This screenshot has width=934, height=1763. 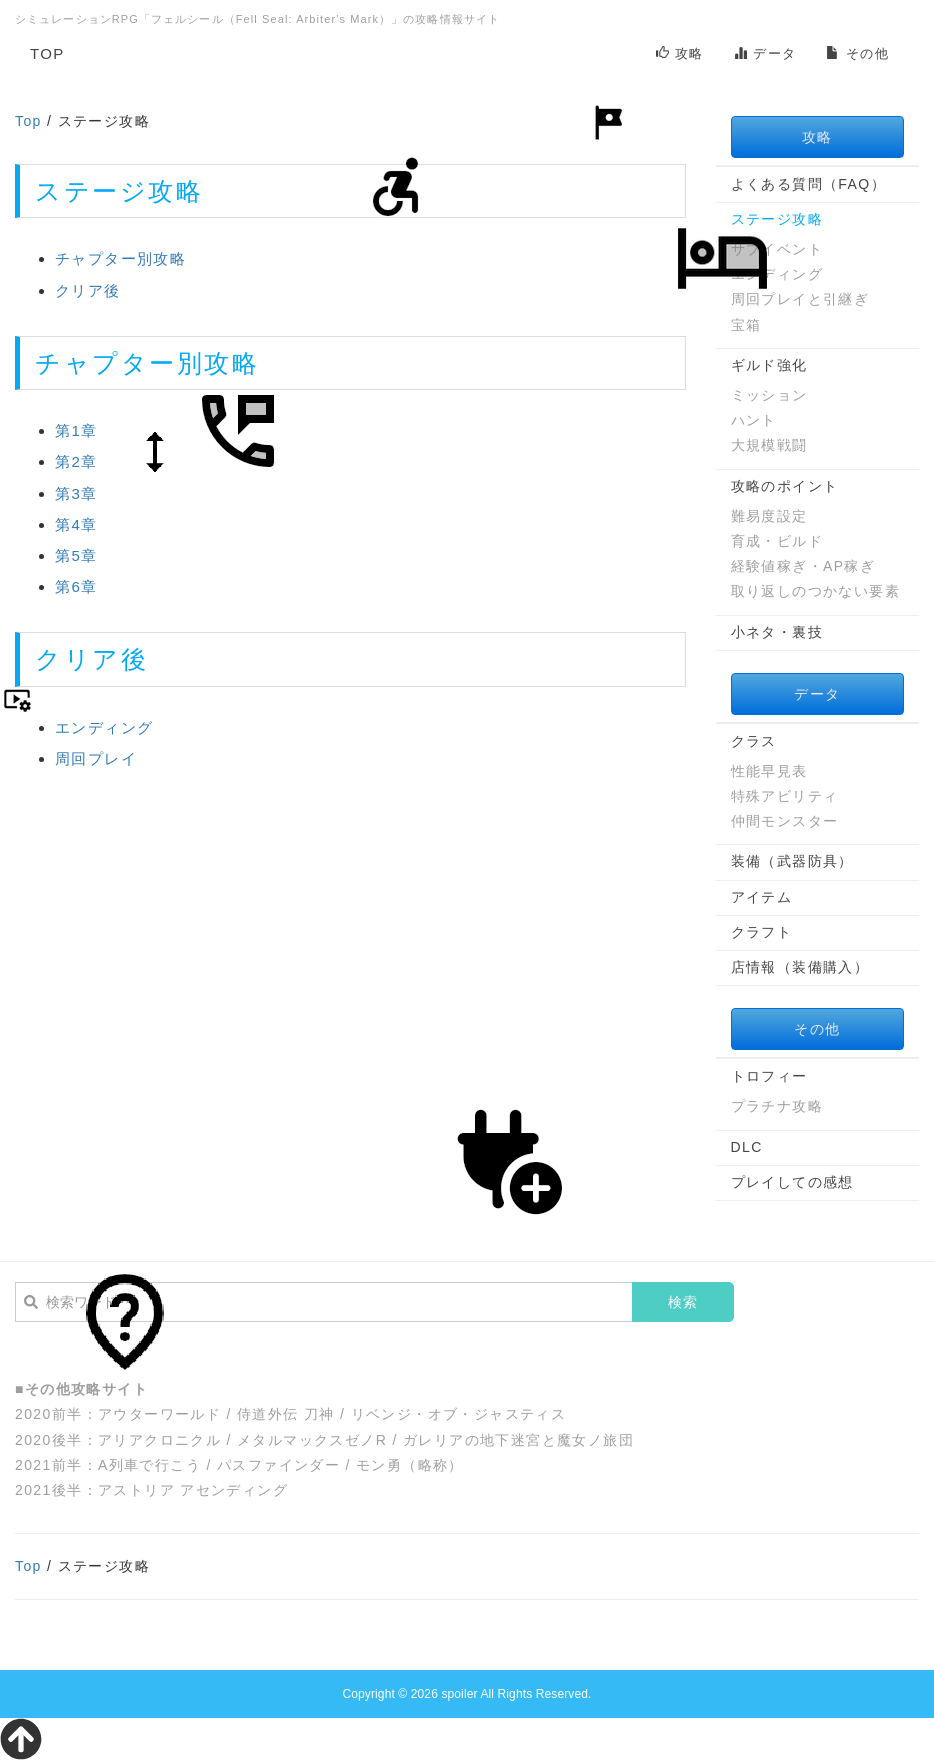 I want to click on start a guided tour or walkthrough, so click(x=607, y=122).